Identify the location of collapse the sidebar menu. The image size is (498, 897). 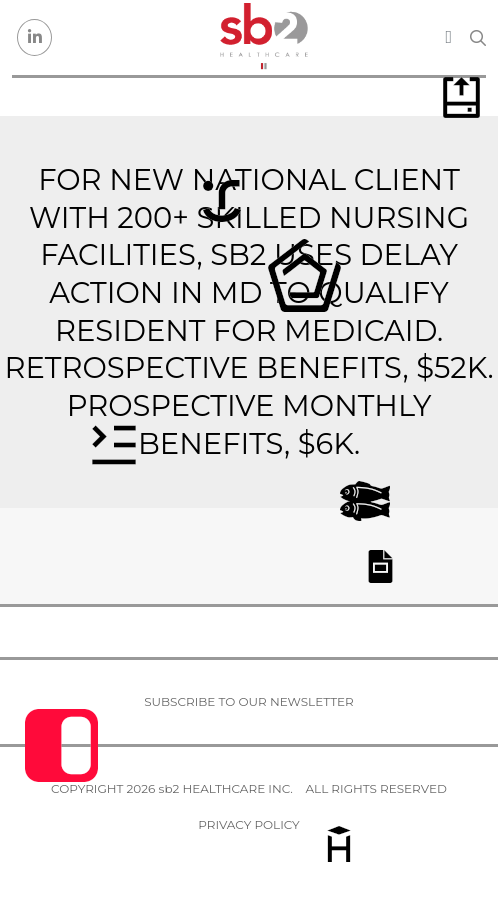
(114, 445).